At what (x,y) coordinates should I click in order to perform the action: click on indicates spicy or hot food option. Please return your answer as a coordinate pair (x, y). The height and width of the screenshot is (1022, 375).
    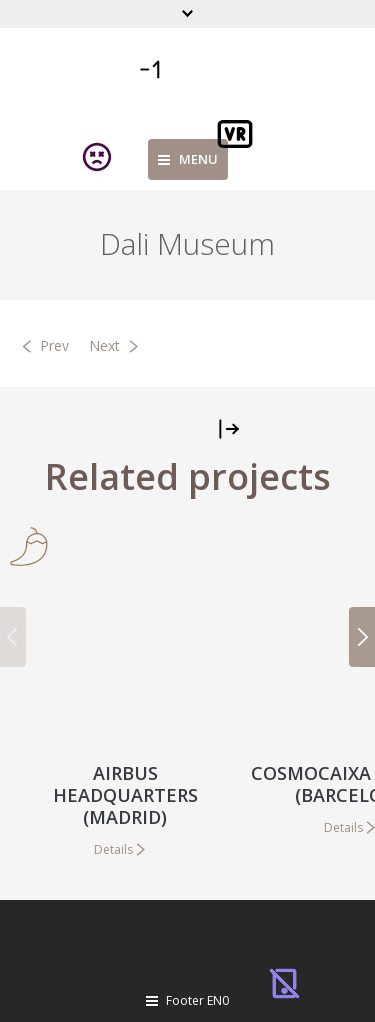
    Looking at the image, I should click on (31, 548).